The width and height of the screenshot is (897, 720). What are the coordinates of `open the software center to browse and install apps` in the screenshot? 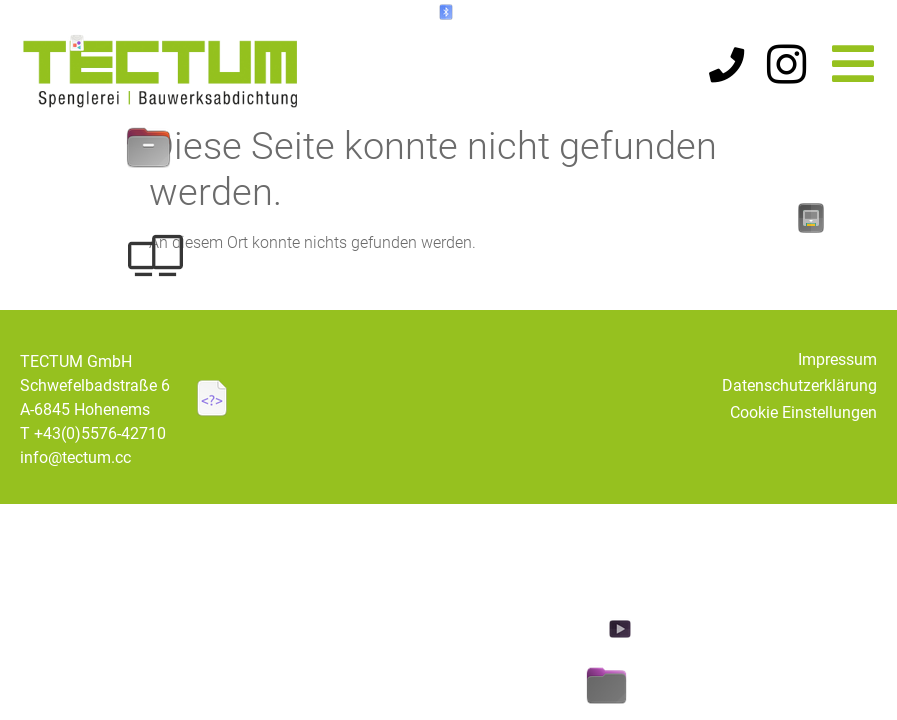 It's located at (77, 43).